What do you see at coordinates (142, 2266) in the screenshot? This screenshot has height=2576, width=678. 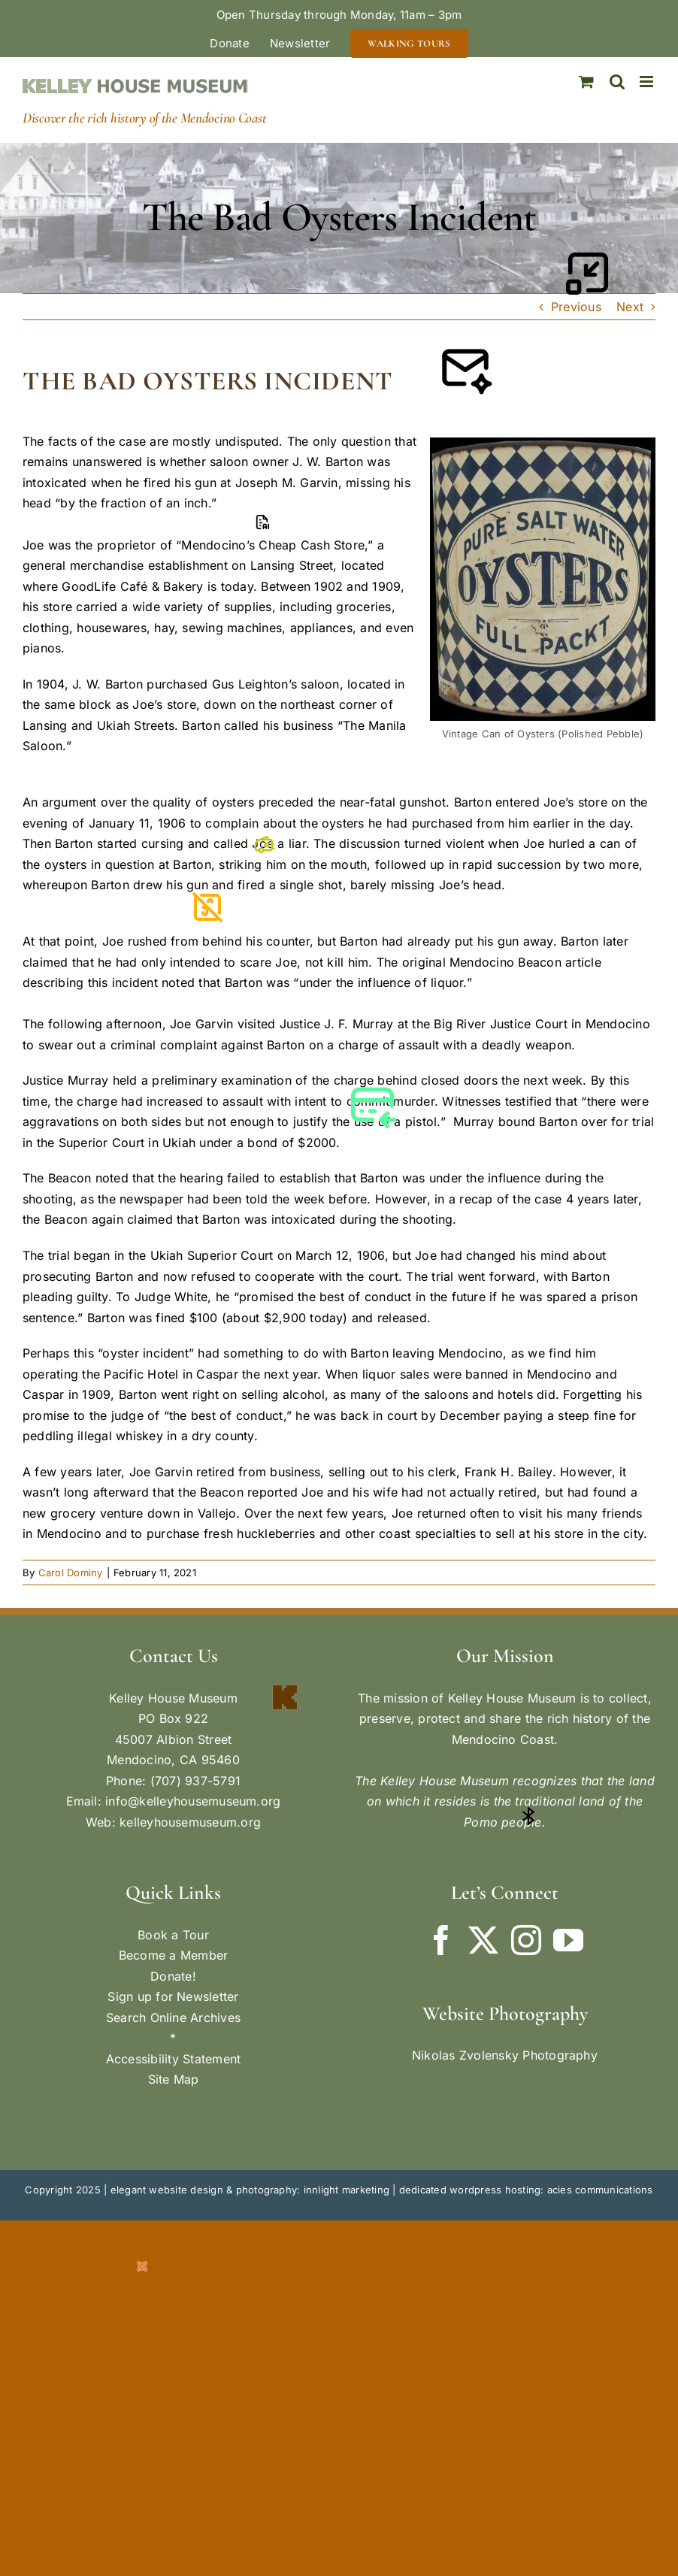 I see `view full network topology` at bounding box center [142, 2266].